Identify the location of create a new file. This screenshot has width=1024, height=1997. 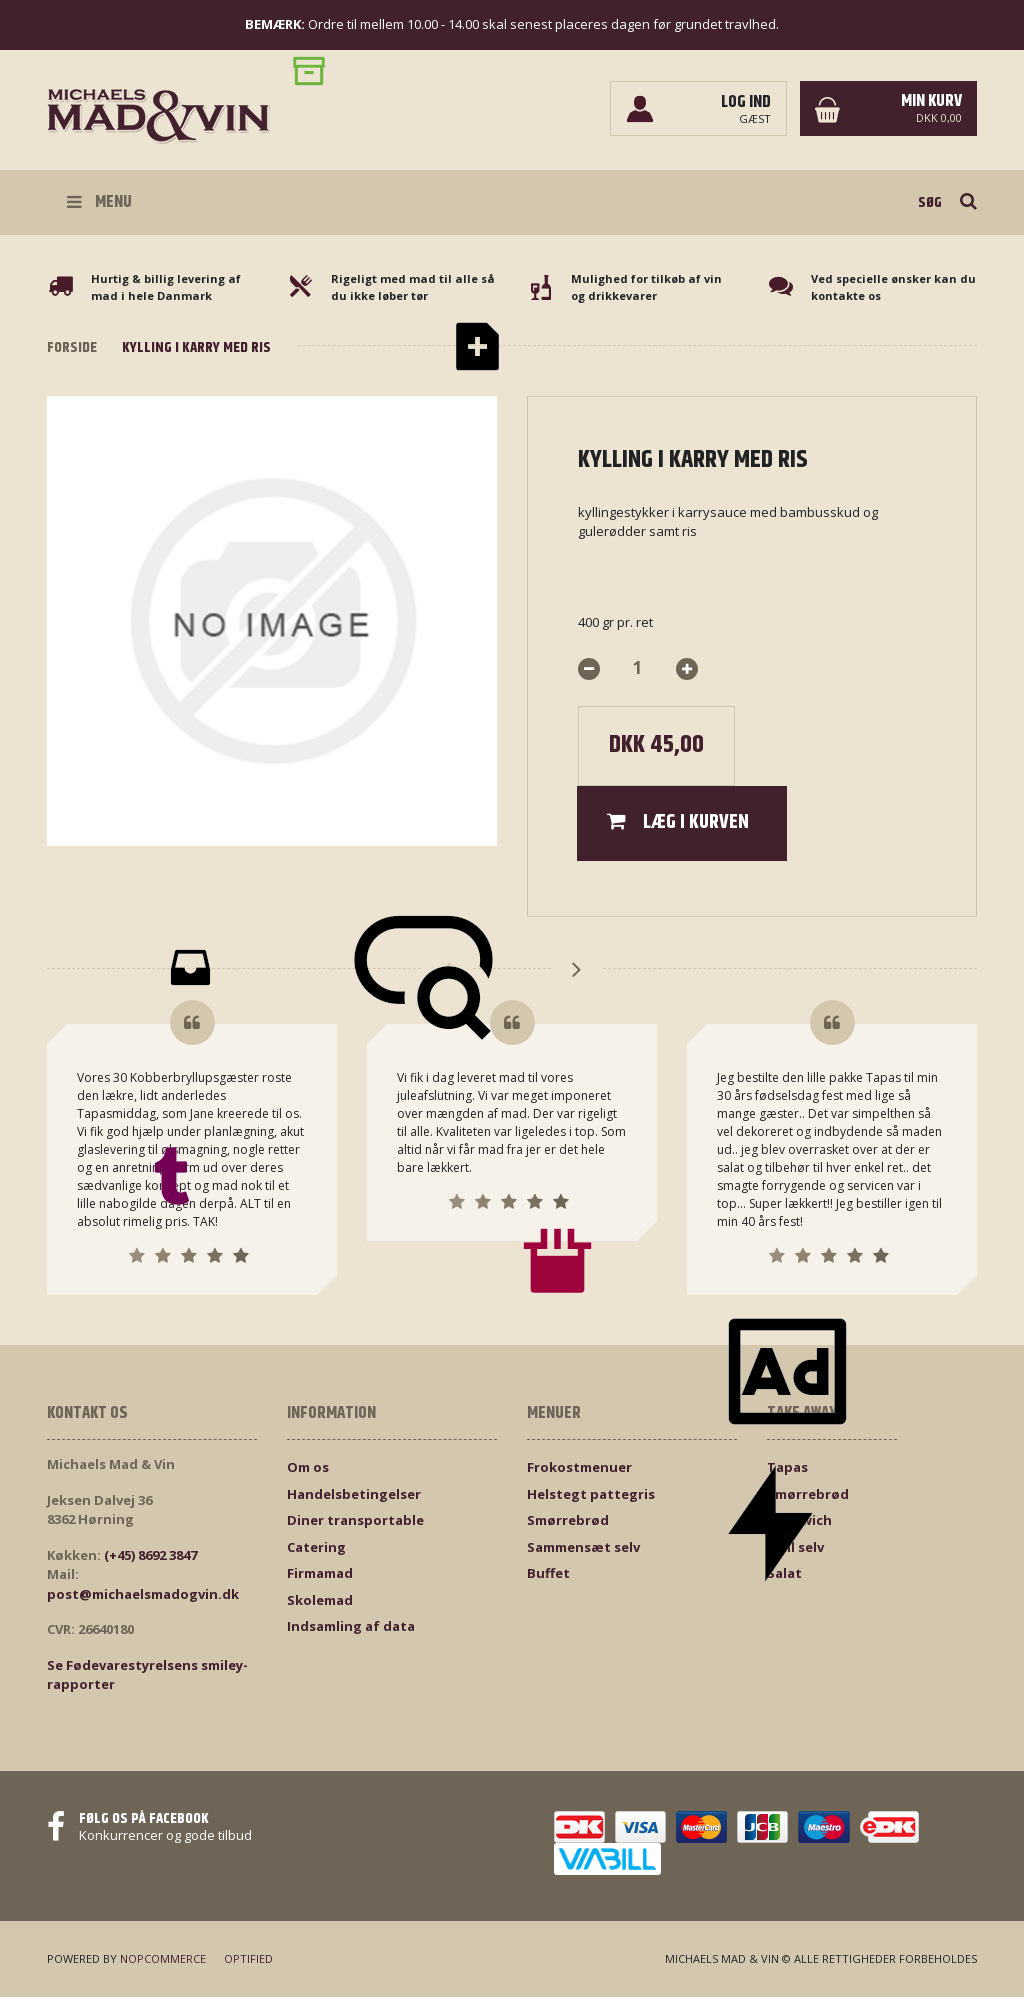
(477, 346).